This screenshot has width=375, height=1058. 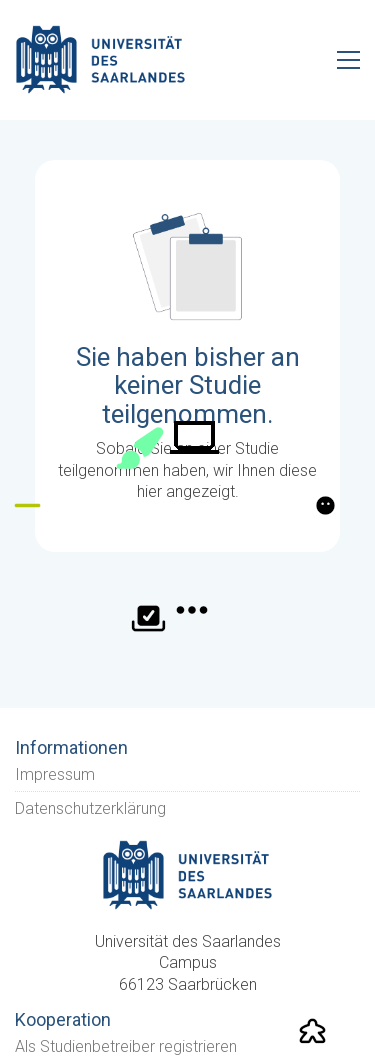 What do you see at coordinates (140, 448) in the screenshot?
I see `access drawing or painting tools` at bounding box center [140, 448].